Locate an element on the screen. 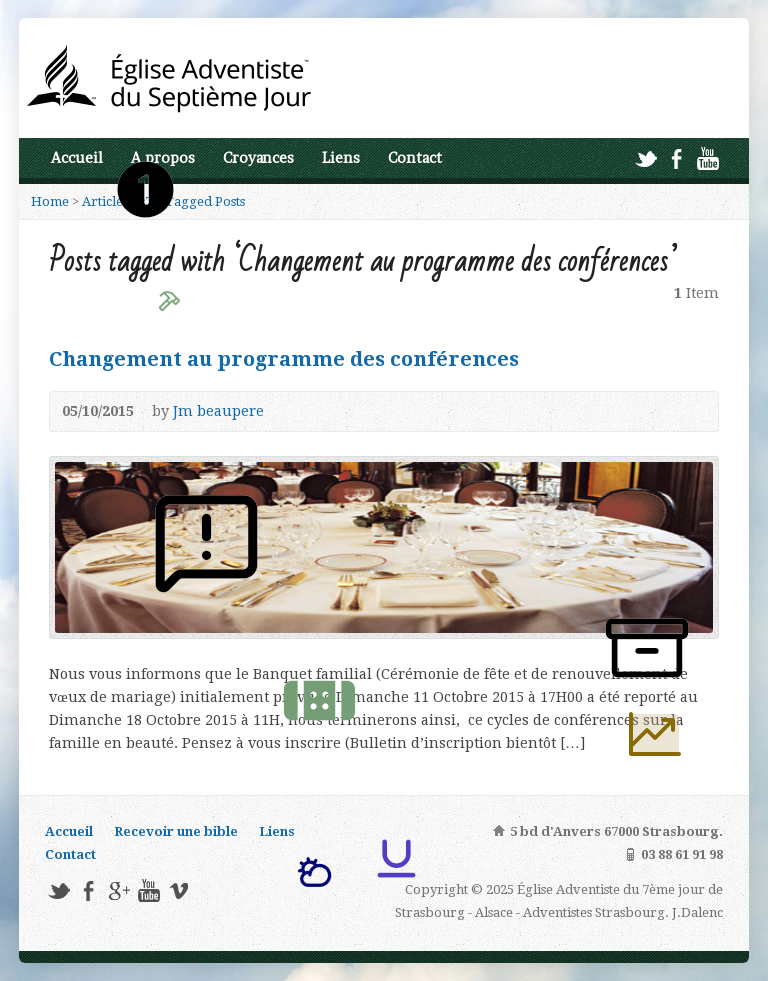 This screenshot has height=981, width=768. view current weather conditions is located at coordinates (314, 872).